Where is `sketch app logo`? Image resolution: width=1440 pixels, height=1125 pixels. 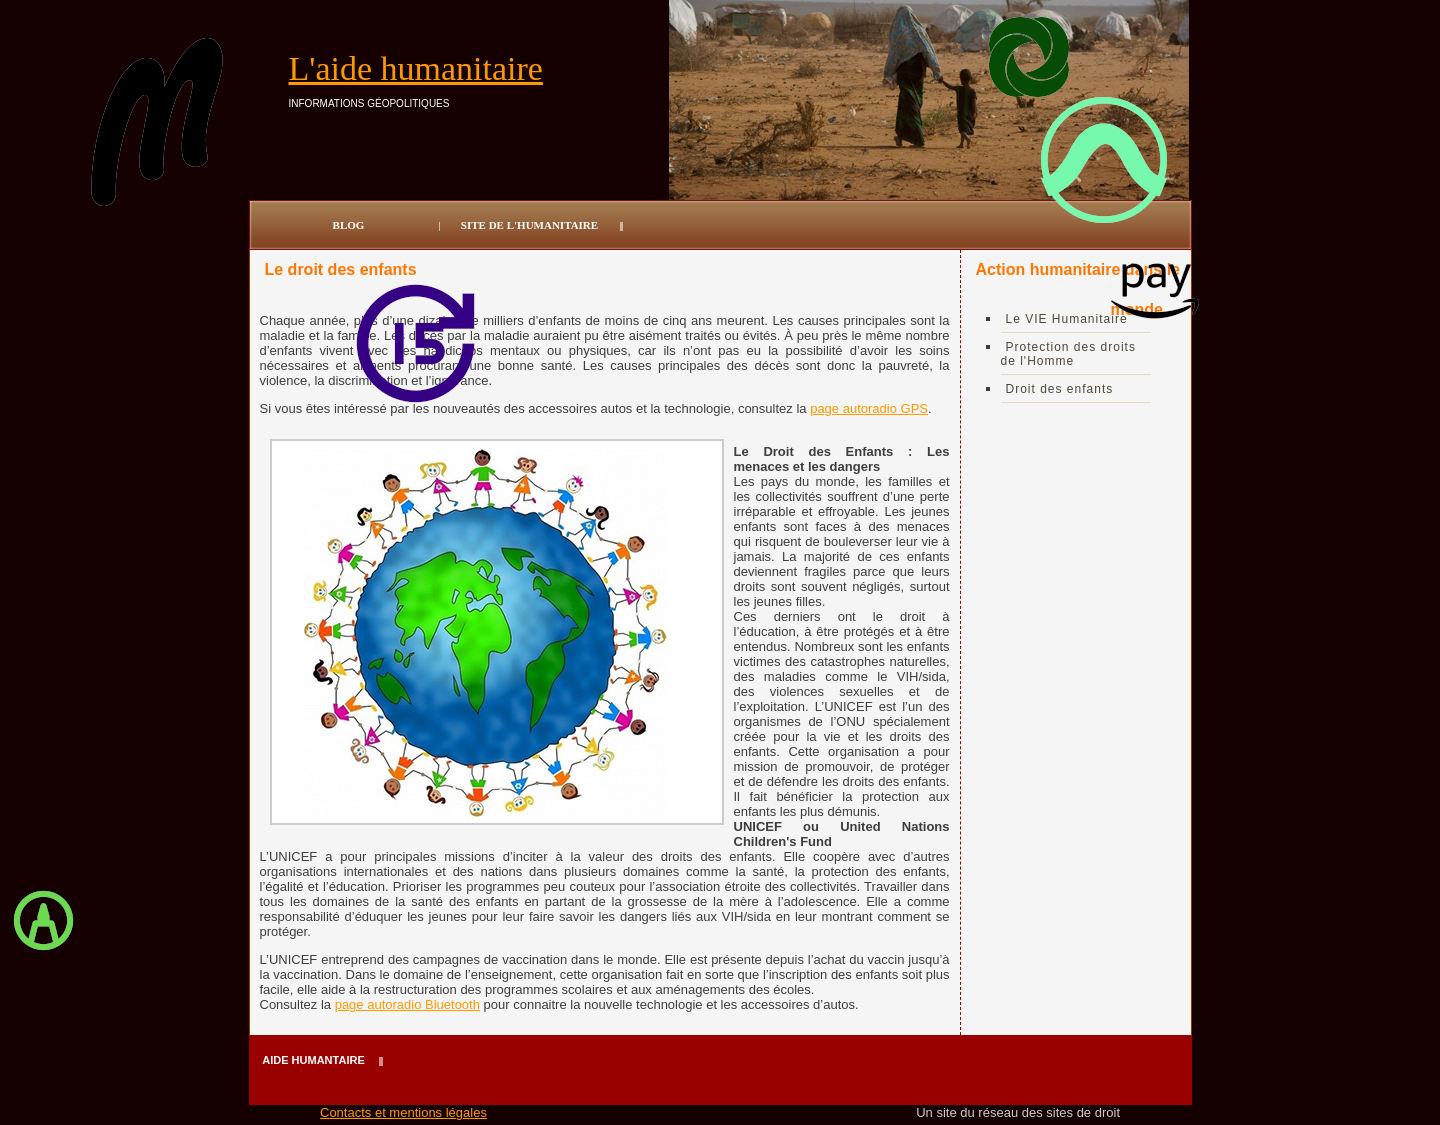 sketch app logo is located at coordinates (43, 920).